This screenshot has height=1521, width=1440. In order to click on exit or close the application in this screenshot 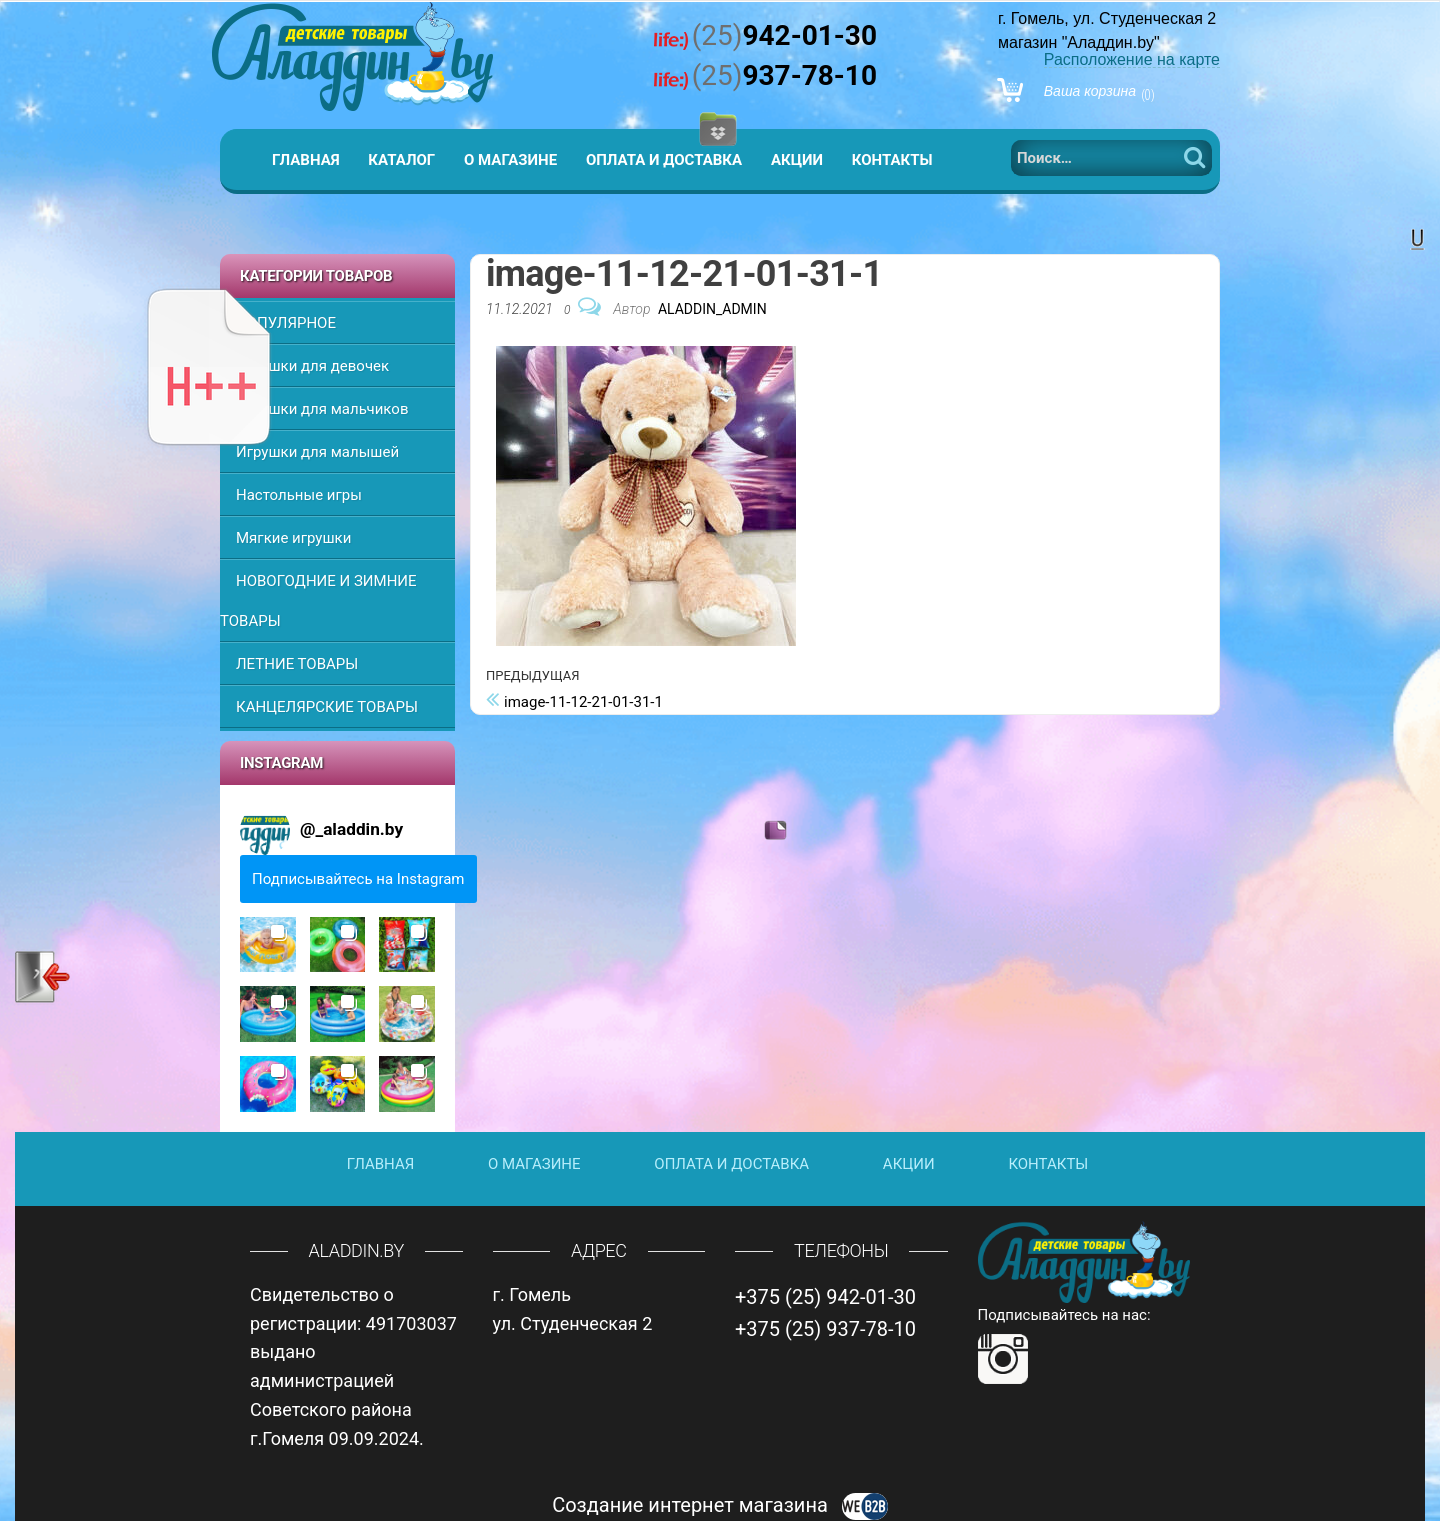, I will do `click(42, 977)`.